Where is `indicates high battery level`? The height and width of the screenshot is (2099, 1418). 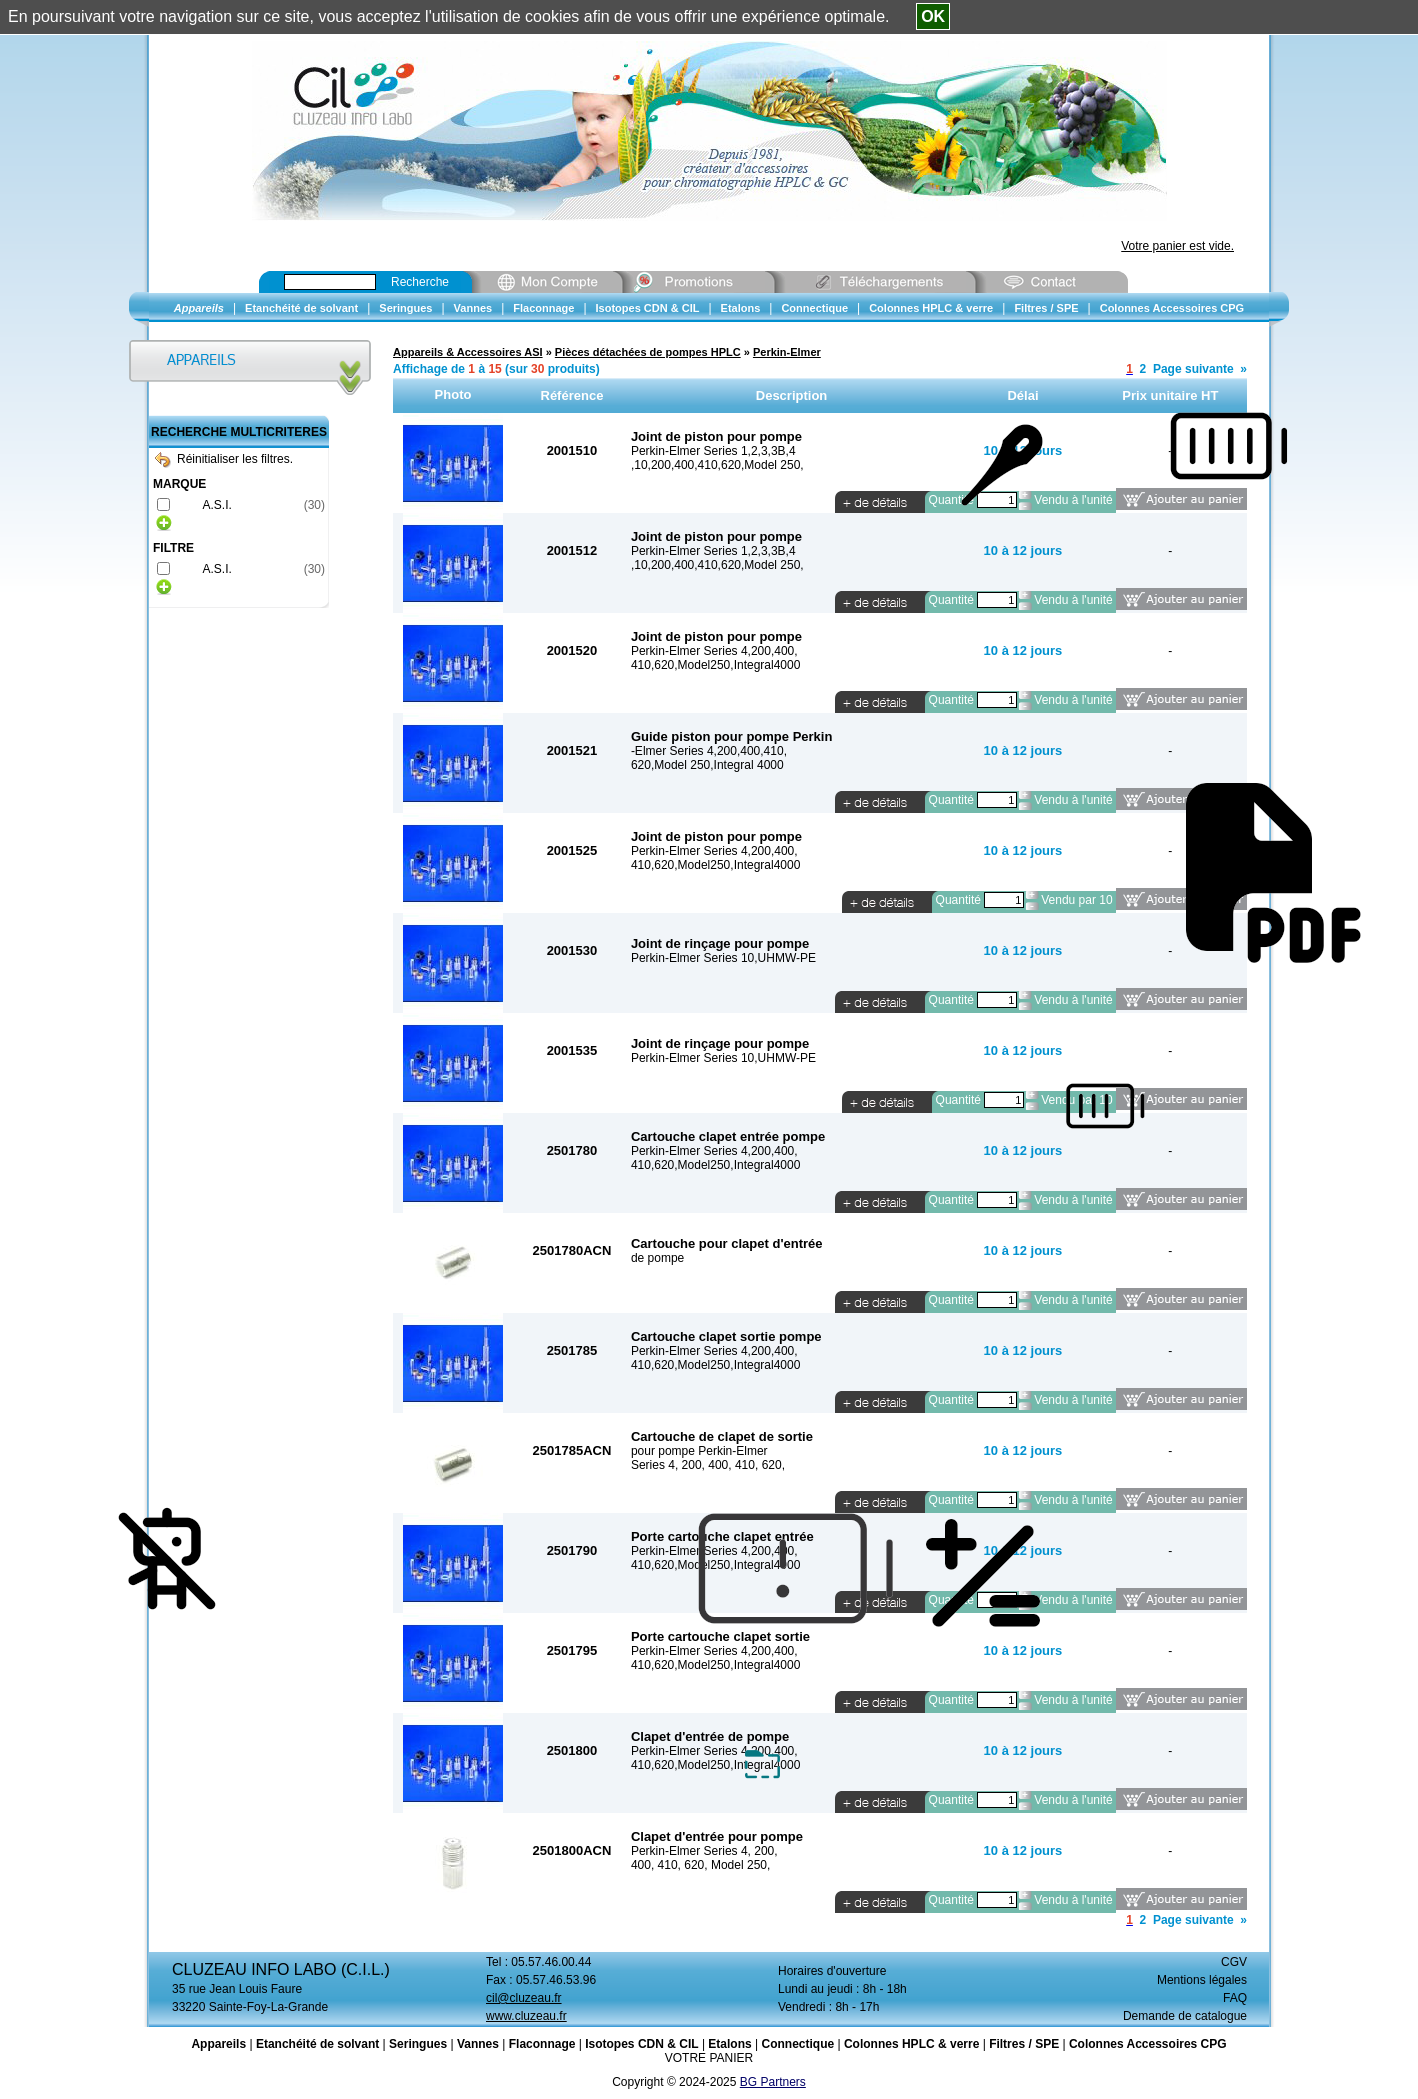 indicates high battery level is located at coordinates (1104, 1106).